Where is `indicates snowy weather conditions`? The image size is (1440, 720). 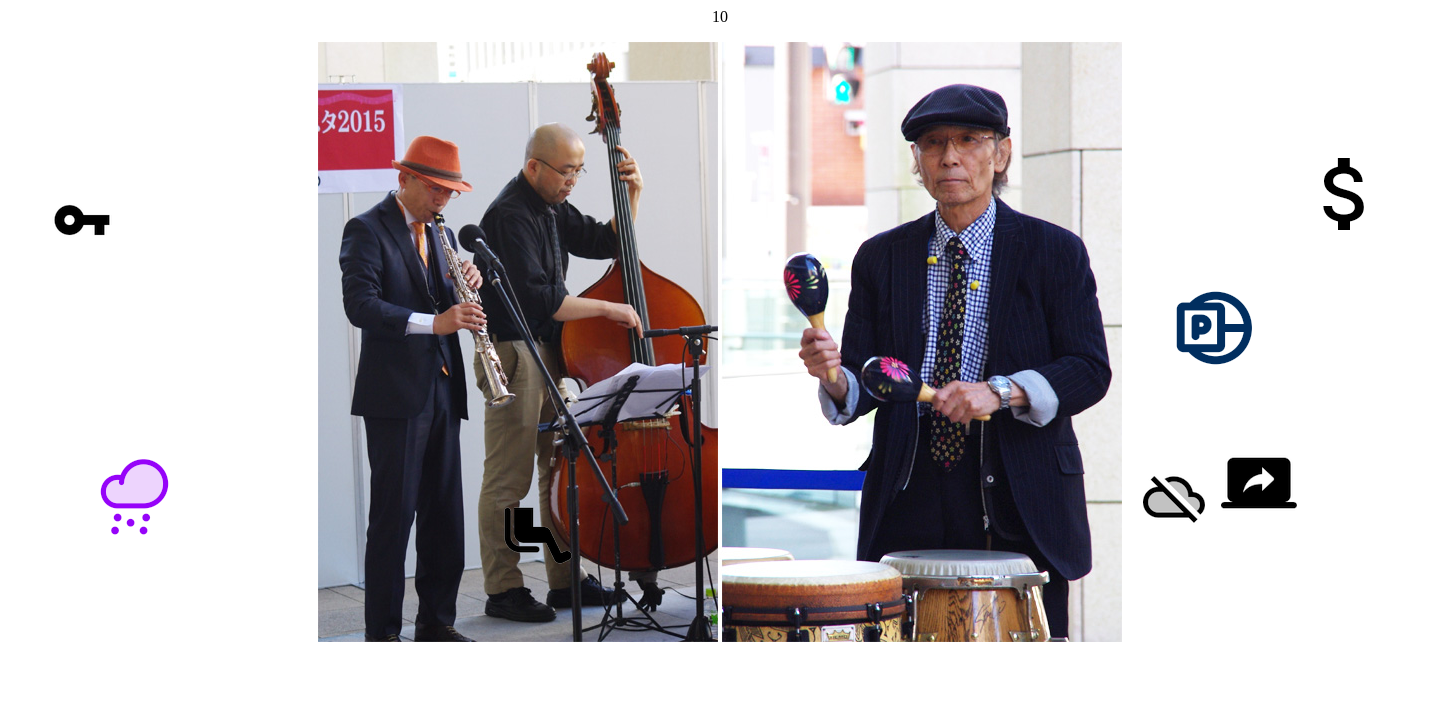 indicates snowy weather conditions is located at coordinates (134, 495).